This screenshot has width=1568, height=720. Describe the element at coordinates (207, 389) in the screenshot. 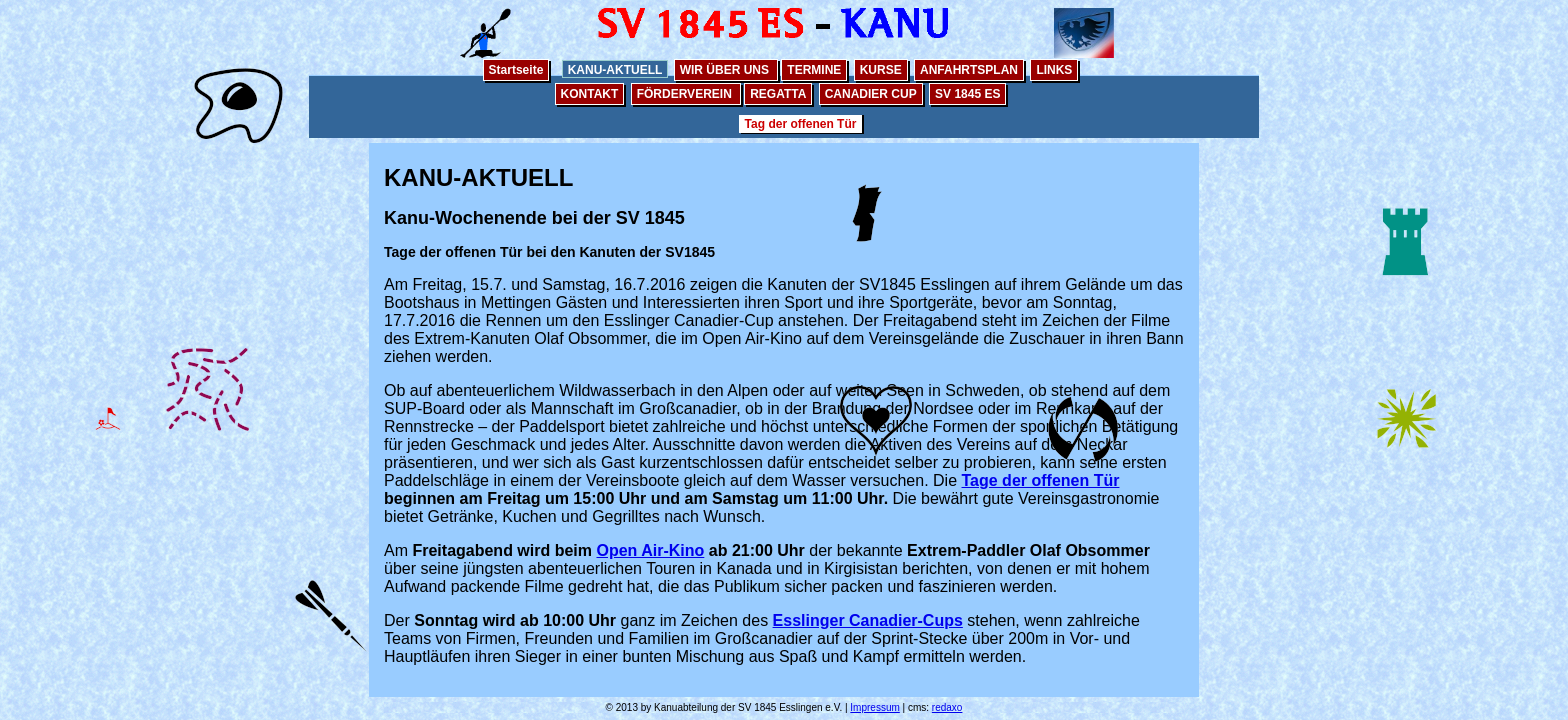

I see `indicates parasites or infection in a health/medical game` at that location.